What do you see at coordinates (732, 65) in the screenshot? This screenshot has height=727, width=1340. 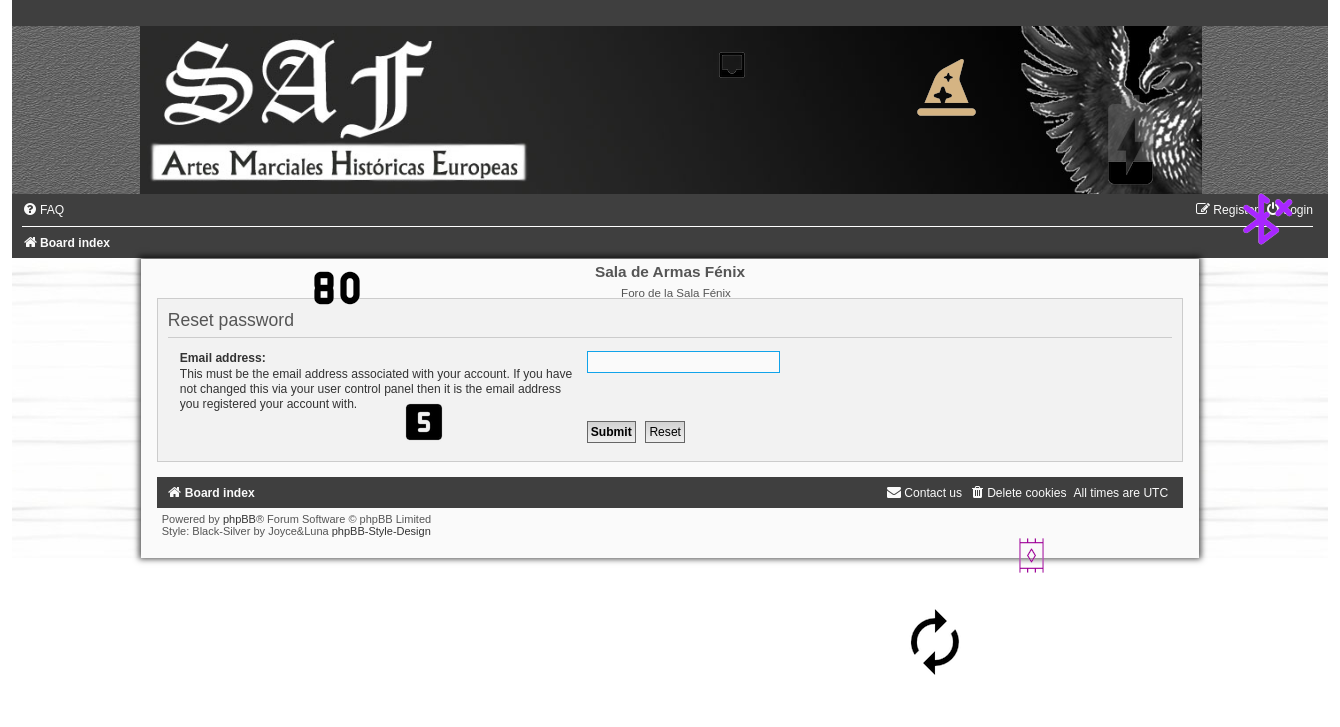 I see `access your inbox` at bounding box center [732, 65].